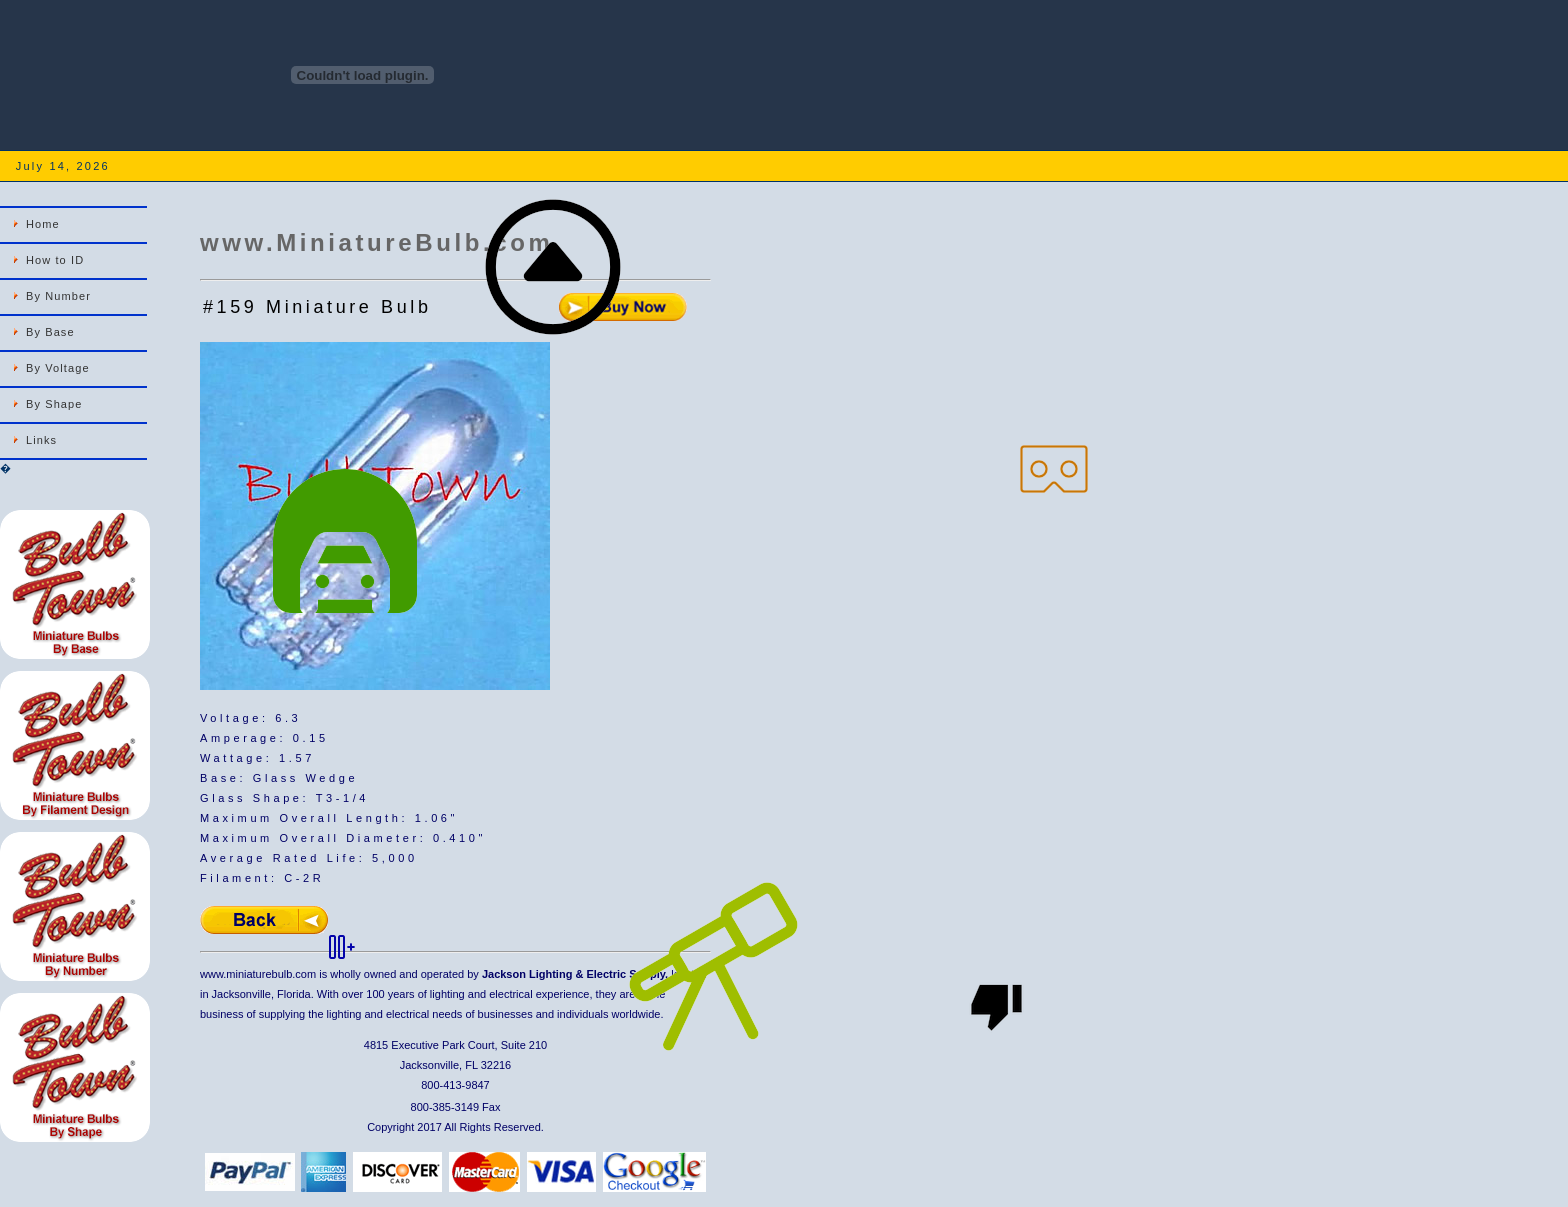 The image size is (1568, 1207). What do you see at coordinates (713, 966) in the screenshot?
I see `explore or discover new content` at bounding box center [713, 966].